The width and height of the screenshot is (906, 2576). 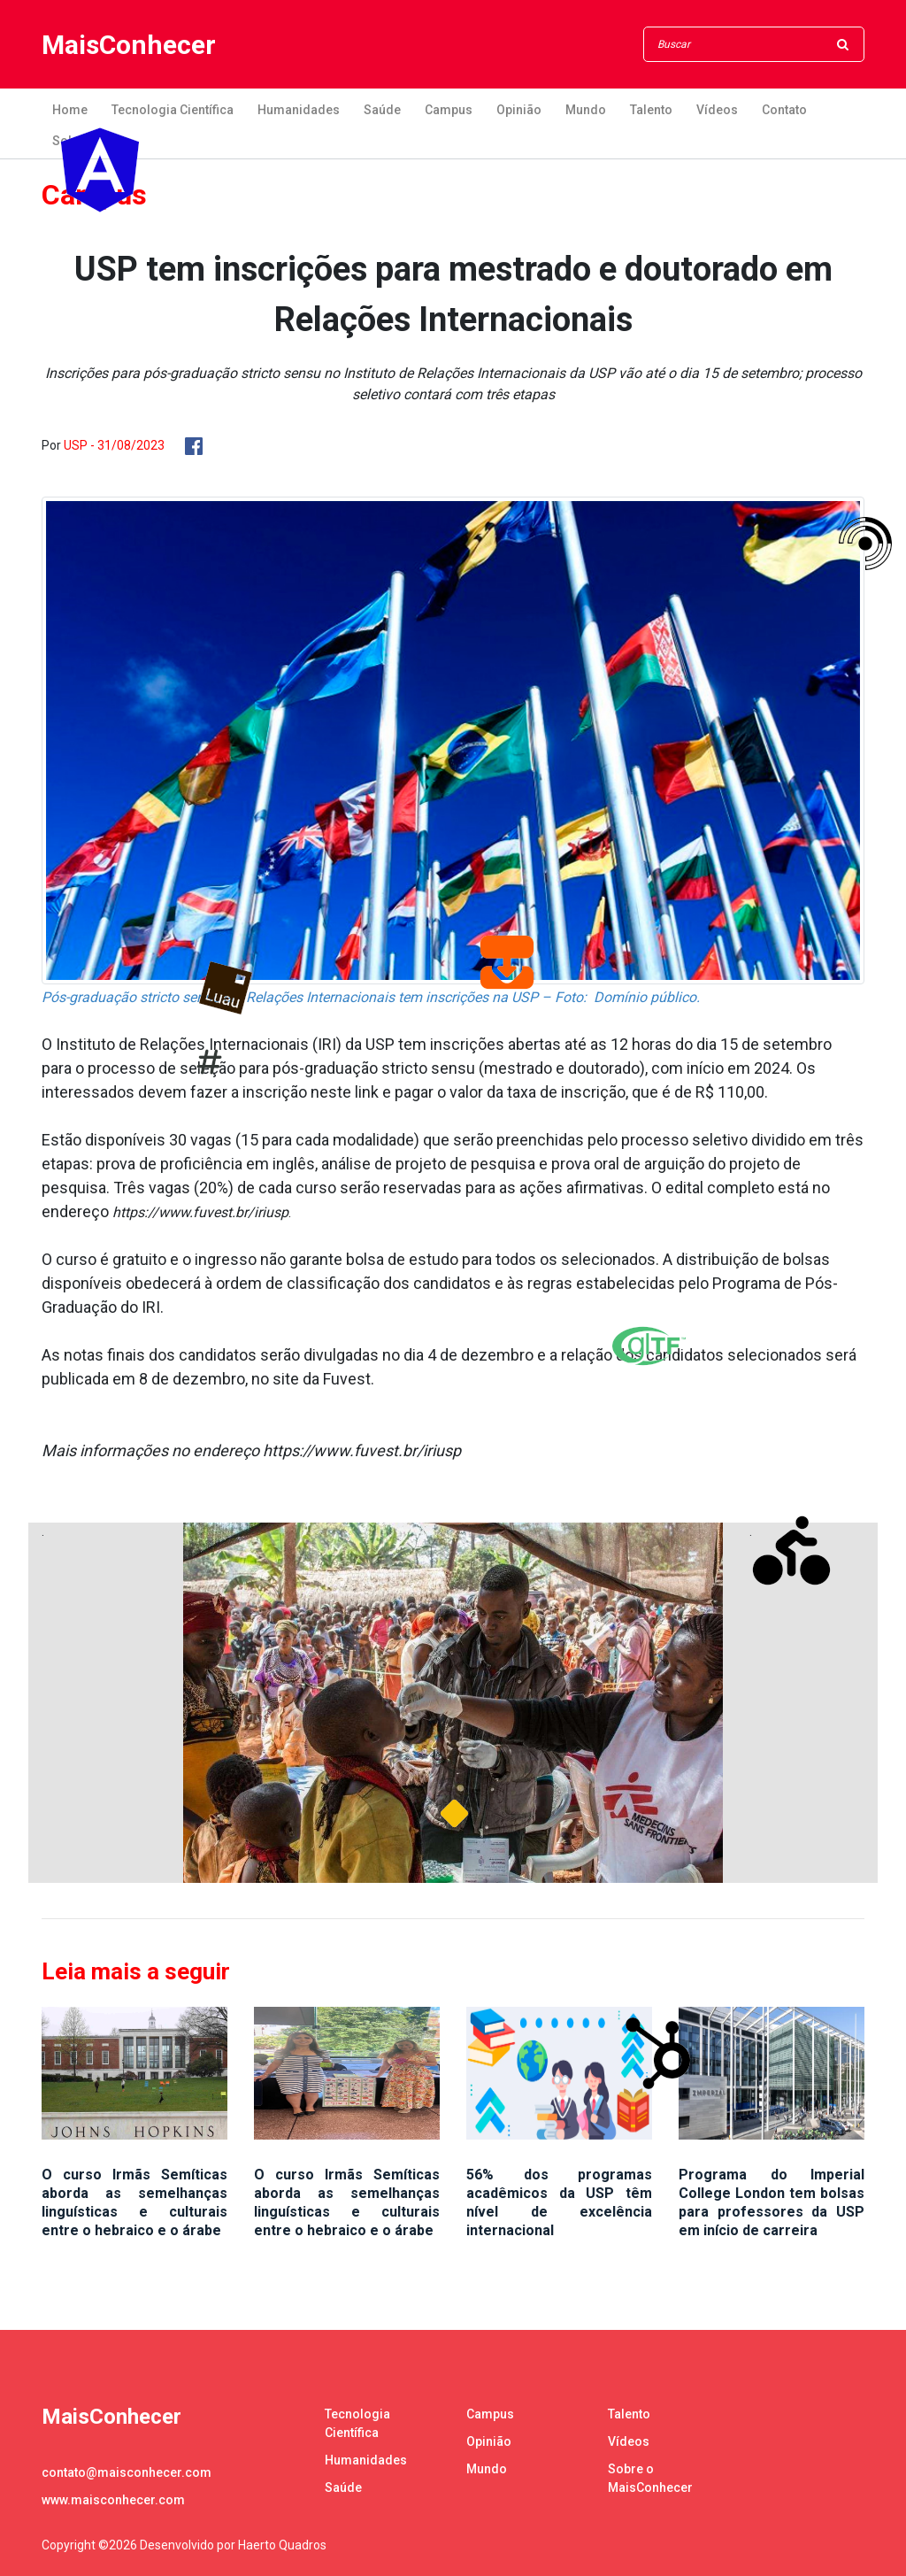 What do you see at coordinates (649, 1346) in the screenshot?
I see `glTF file format logo` at bounding box center [649, 1346].